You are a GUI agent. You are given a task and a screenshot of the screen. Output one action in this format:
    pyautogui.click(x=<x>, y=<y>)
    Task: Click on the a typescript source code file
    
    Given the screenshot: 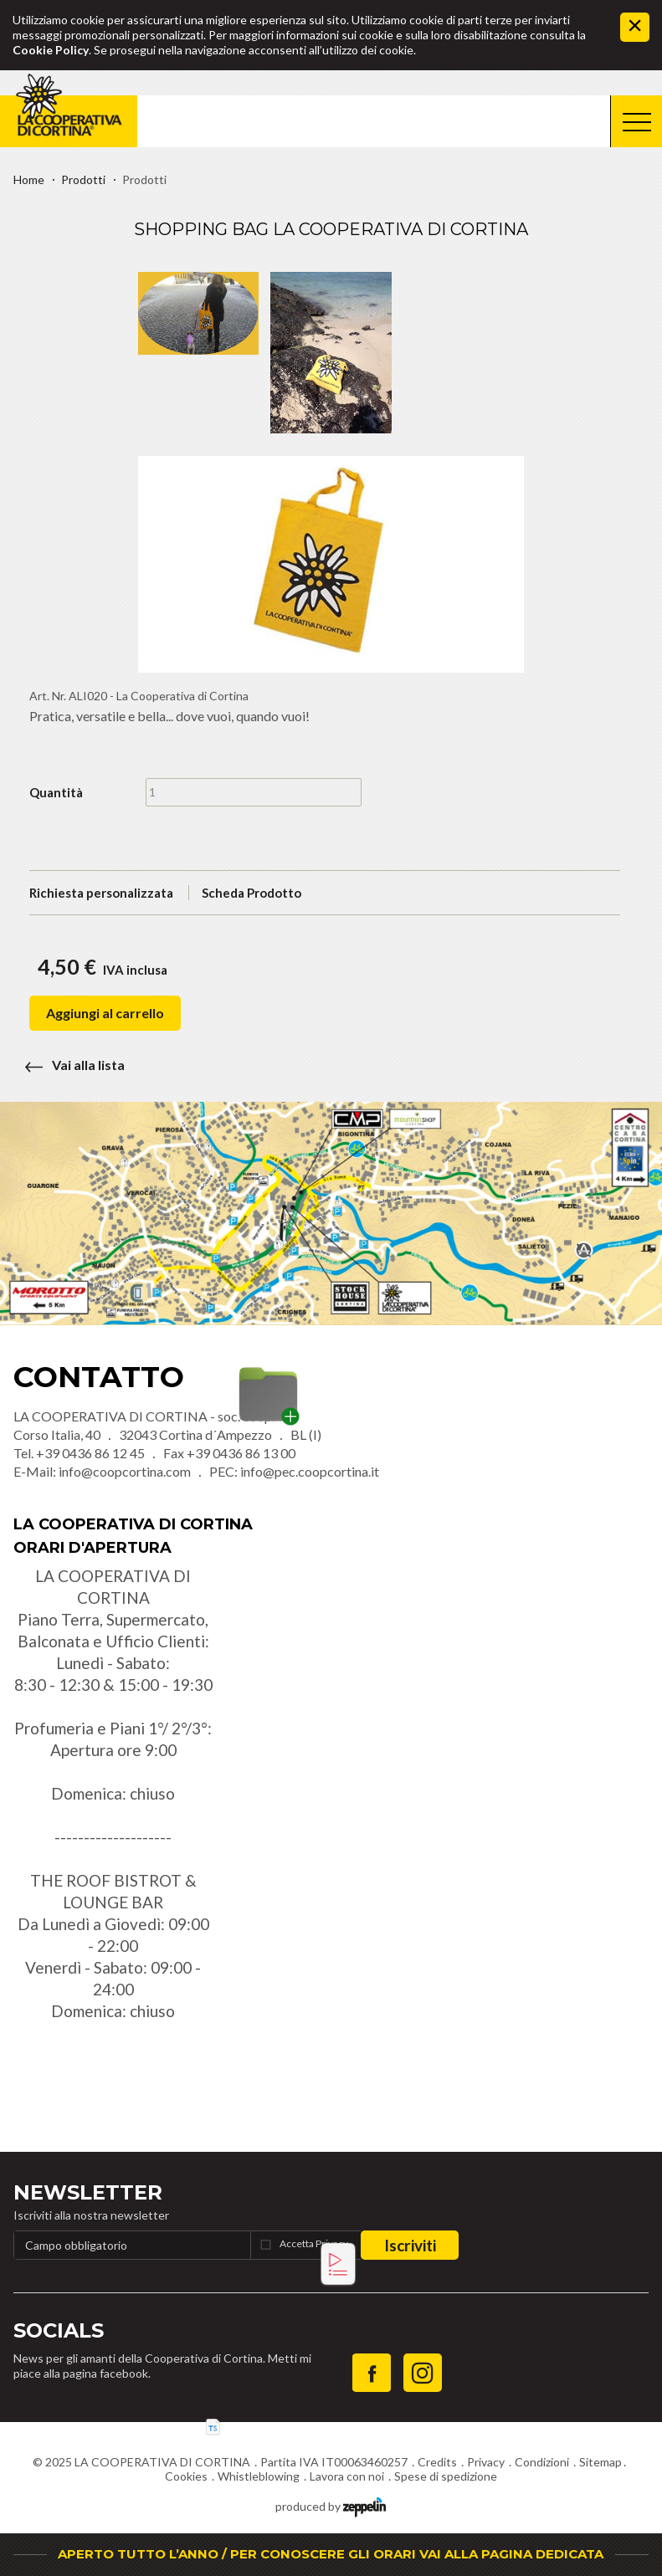 What is the action you would take?
    pyautogui.click(x=213, y=2426)
    